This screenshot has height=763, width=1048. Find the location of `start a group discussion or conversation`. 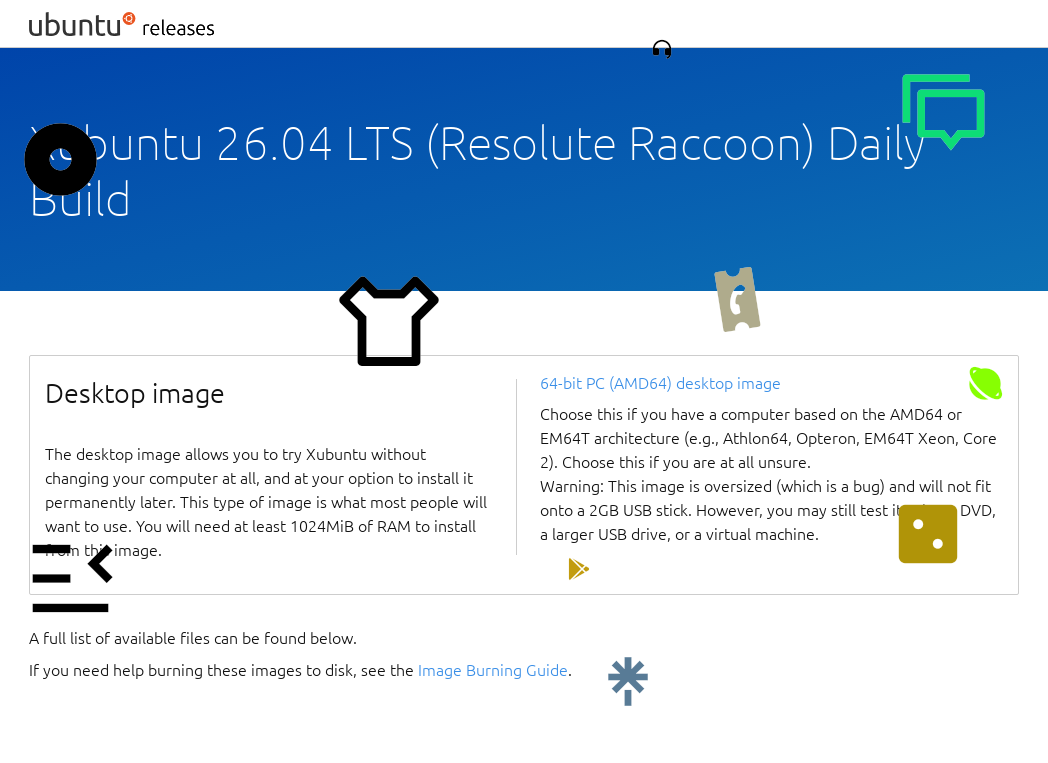

start a group discussion or conversation is located at coordinates (943, 111).